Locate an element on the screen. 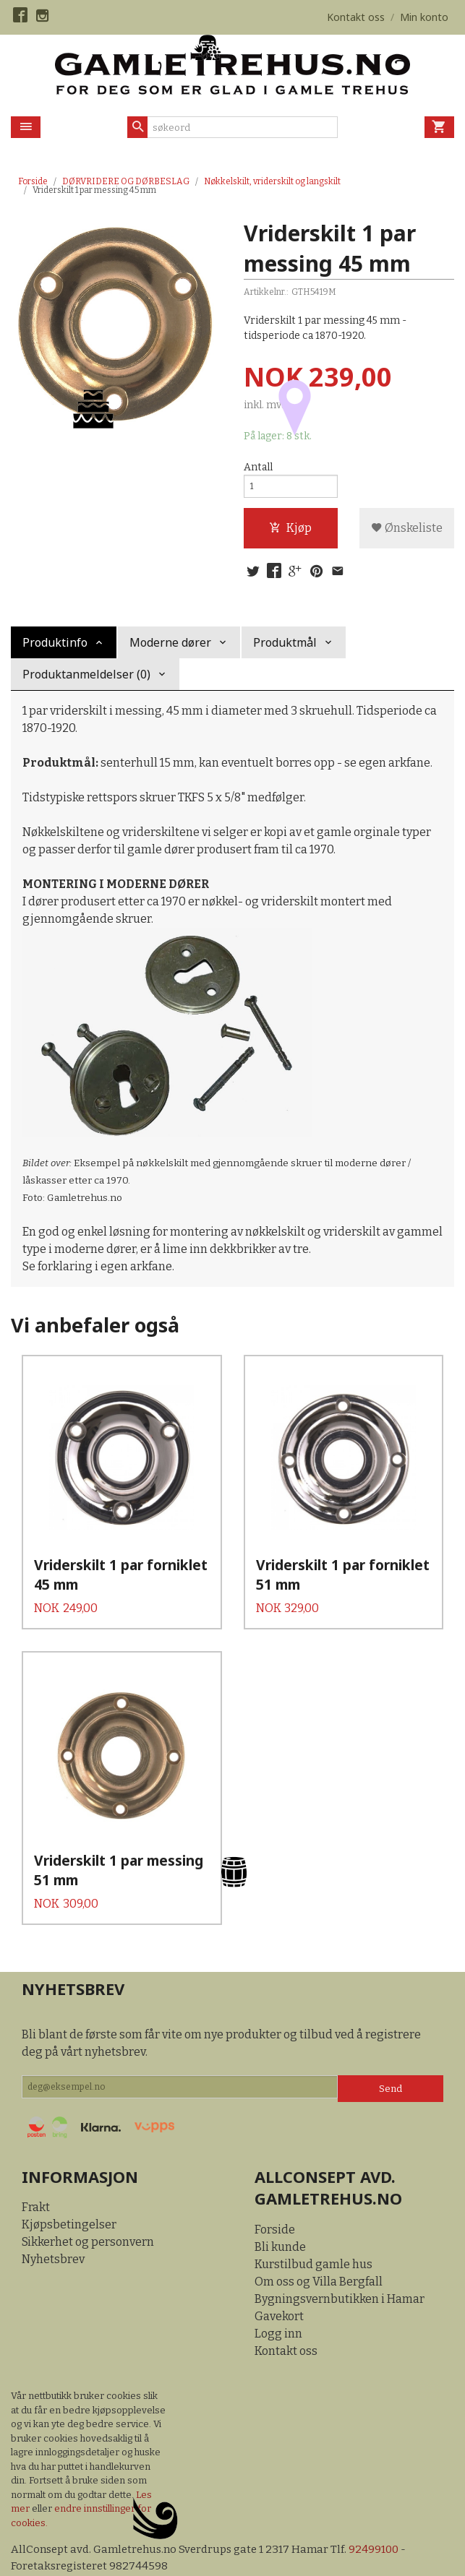 This screenshot has height=2576, width=465. view cake or bakery options is located at coordinates (93, 407).